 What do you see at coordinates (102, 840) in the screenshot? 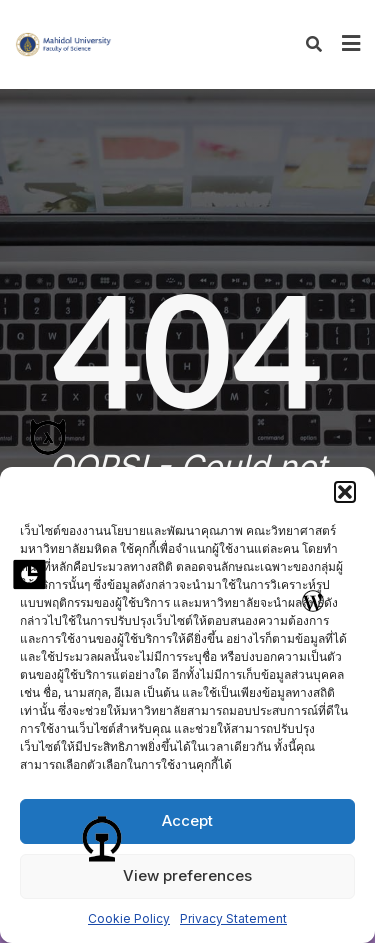
I see `china railway logo` at bounding box center [102, 840].